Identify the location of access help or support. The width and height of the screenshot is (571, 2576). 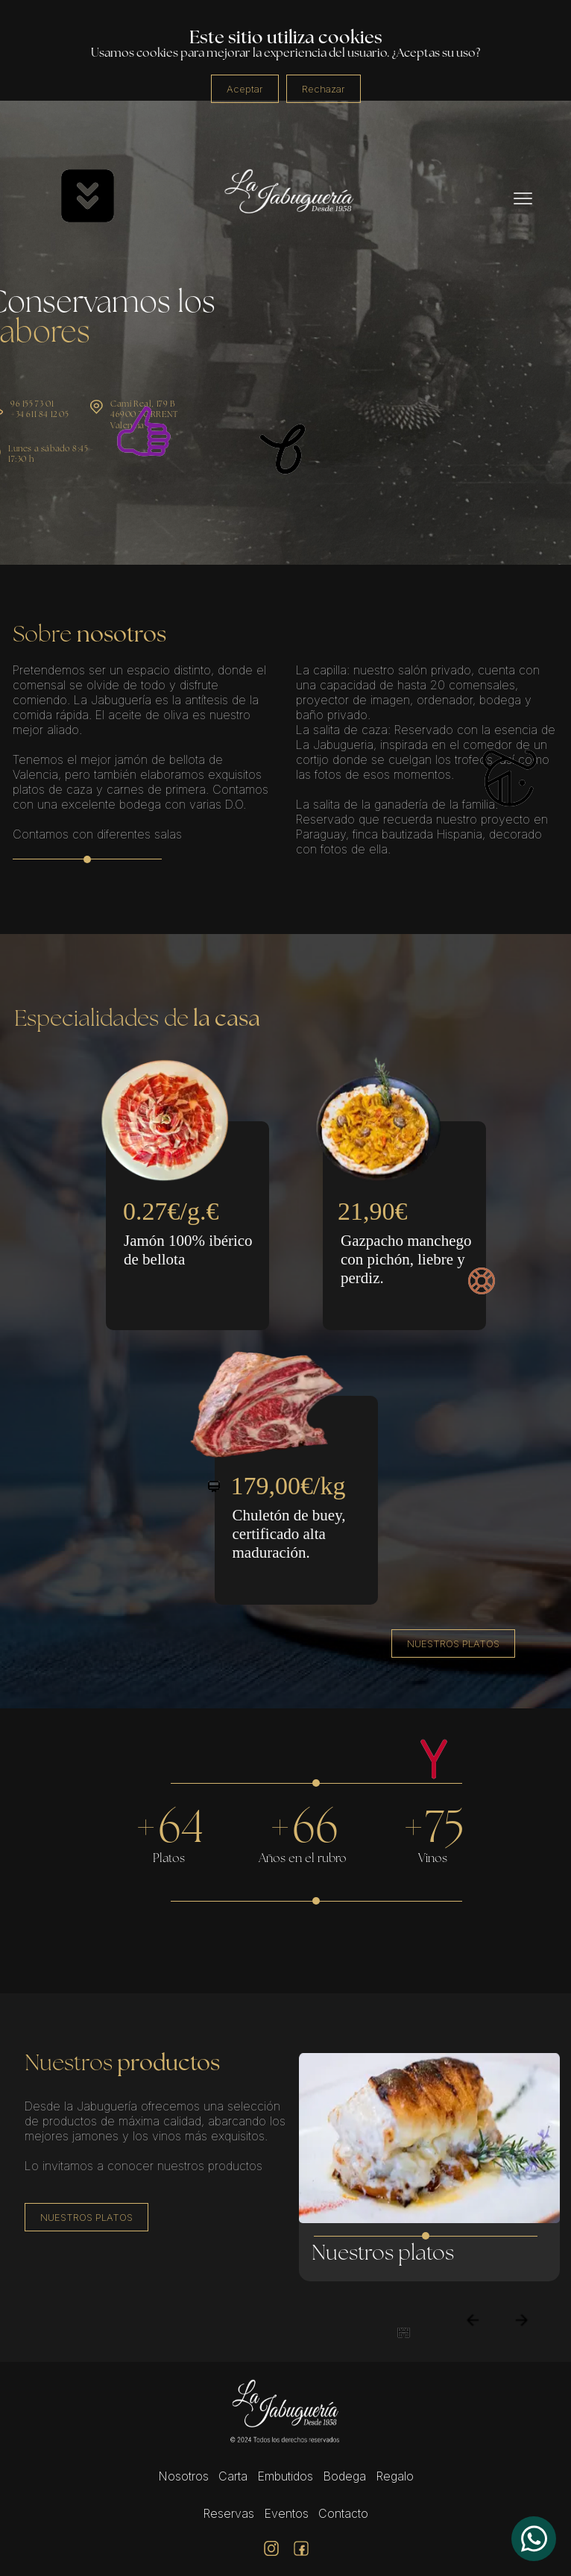
(482, 1281).